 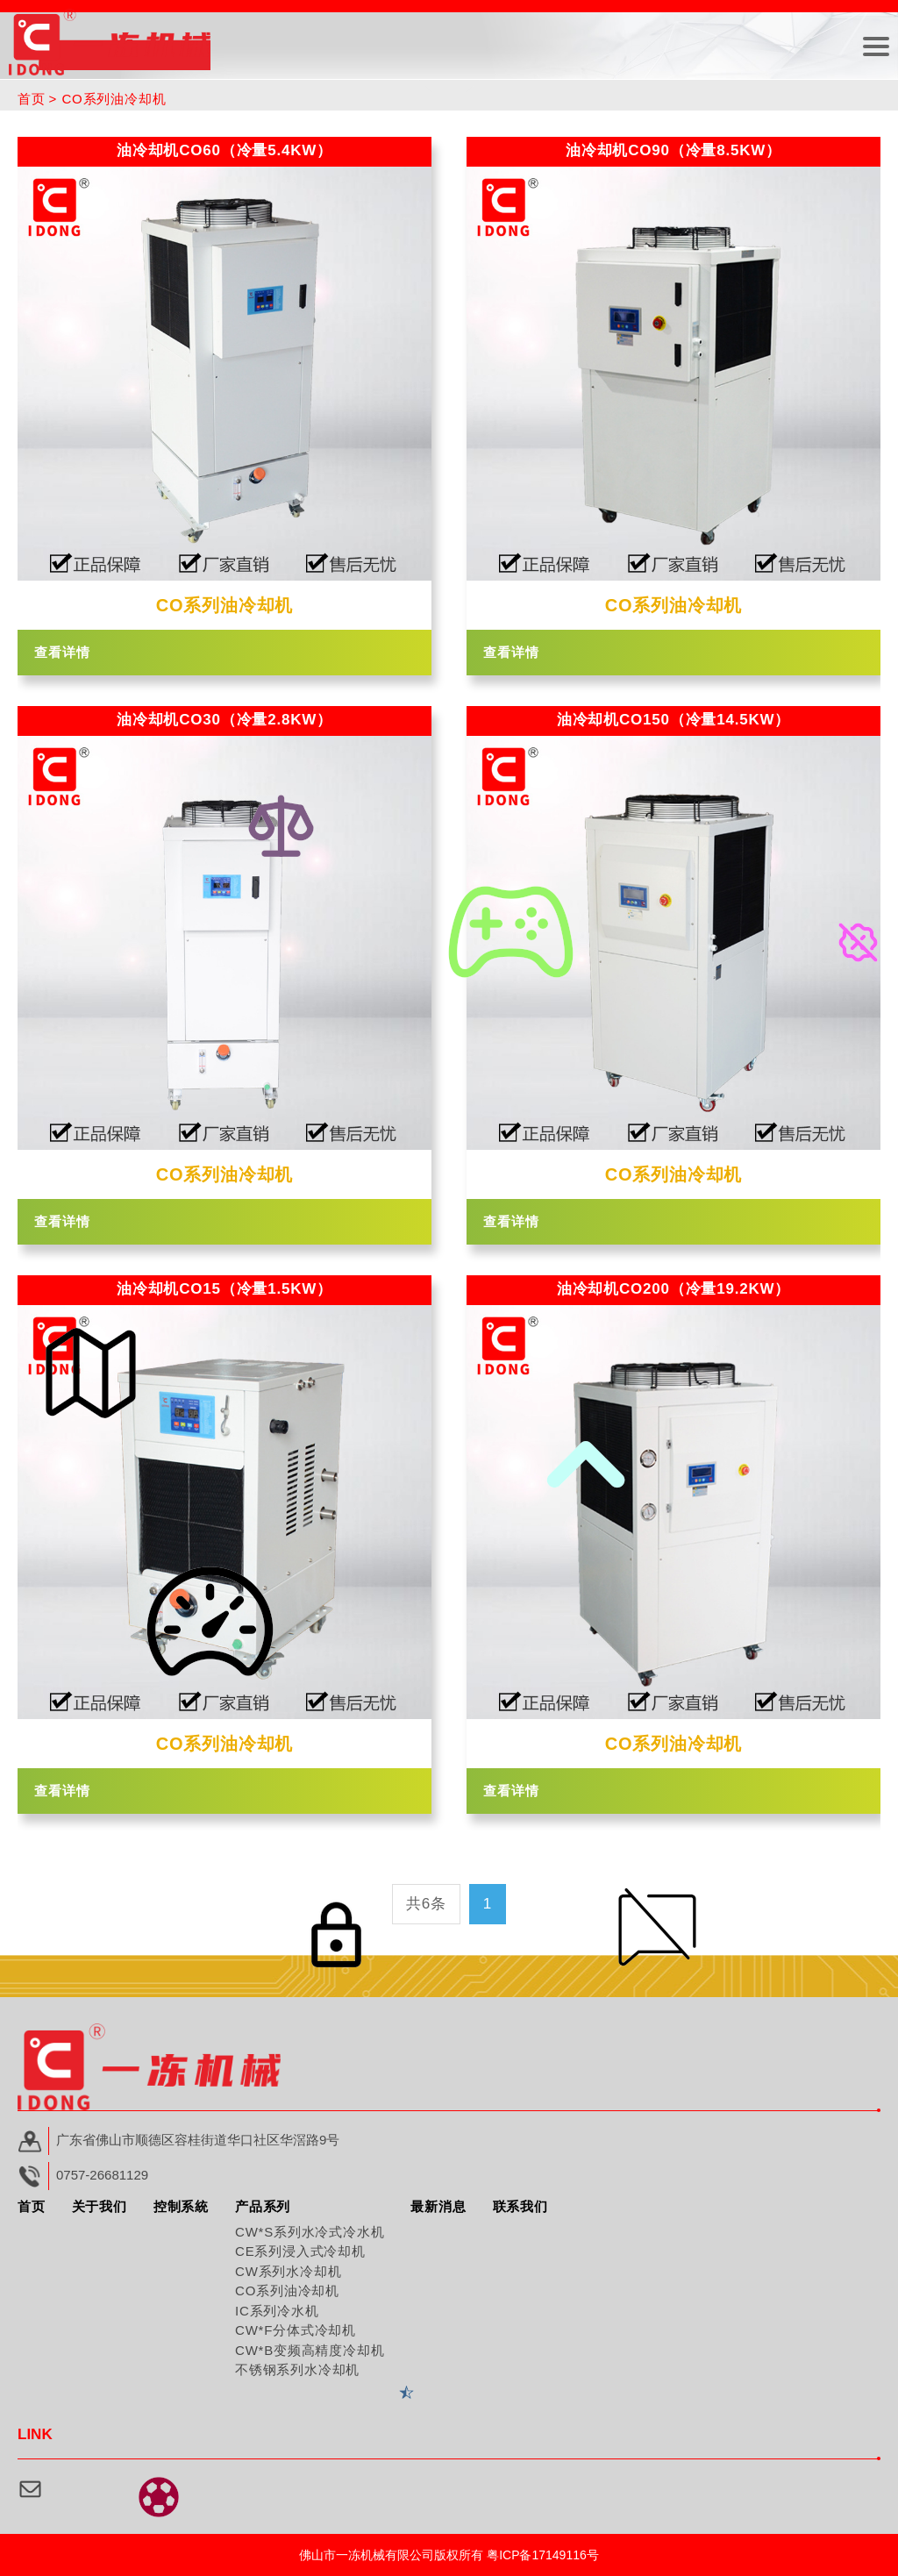 I want to click on view map, so click(x=90, y=1373).